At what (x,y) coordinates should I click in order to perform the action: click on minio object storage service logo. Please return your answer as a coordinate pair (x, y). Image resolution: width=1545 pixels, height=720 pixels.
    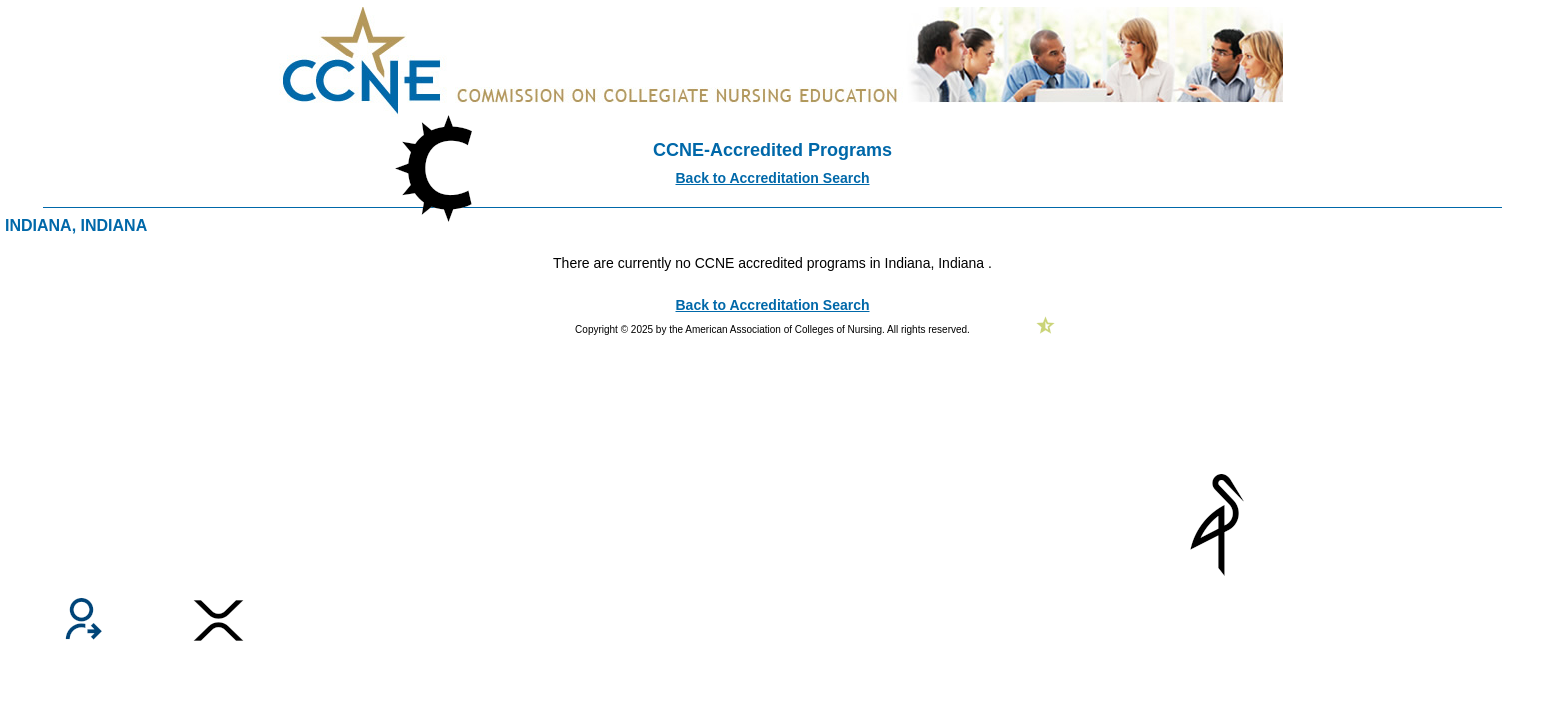
    Looking at the image, I should click on (1217, 525).